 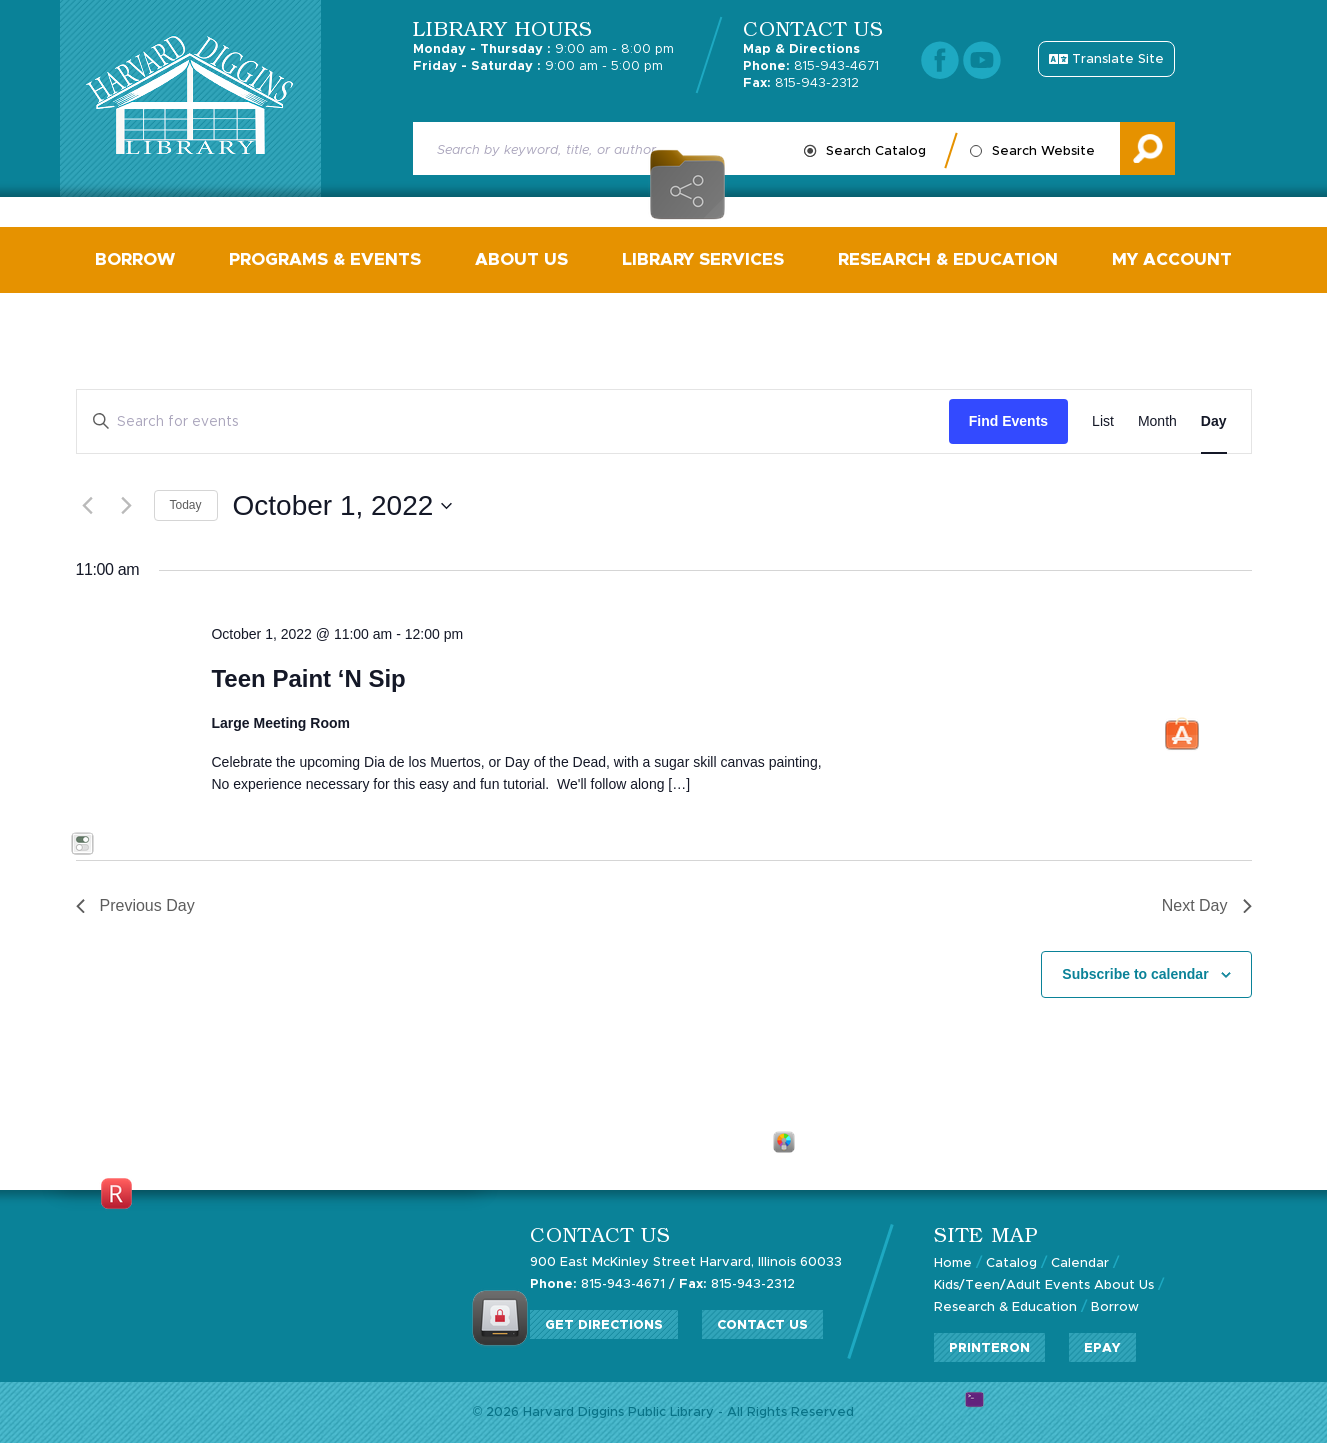 What do you see at coordinates (687, 184) in the screenshot?
I see `open your public shared folder` at bounding box center [687, 184].